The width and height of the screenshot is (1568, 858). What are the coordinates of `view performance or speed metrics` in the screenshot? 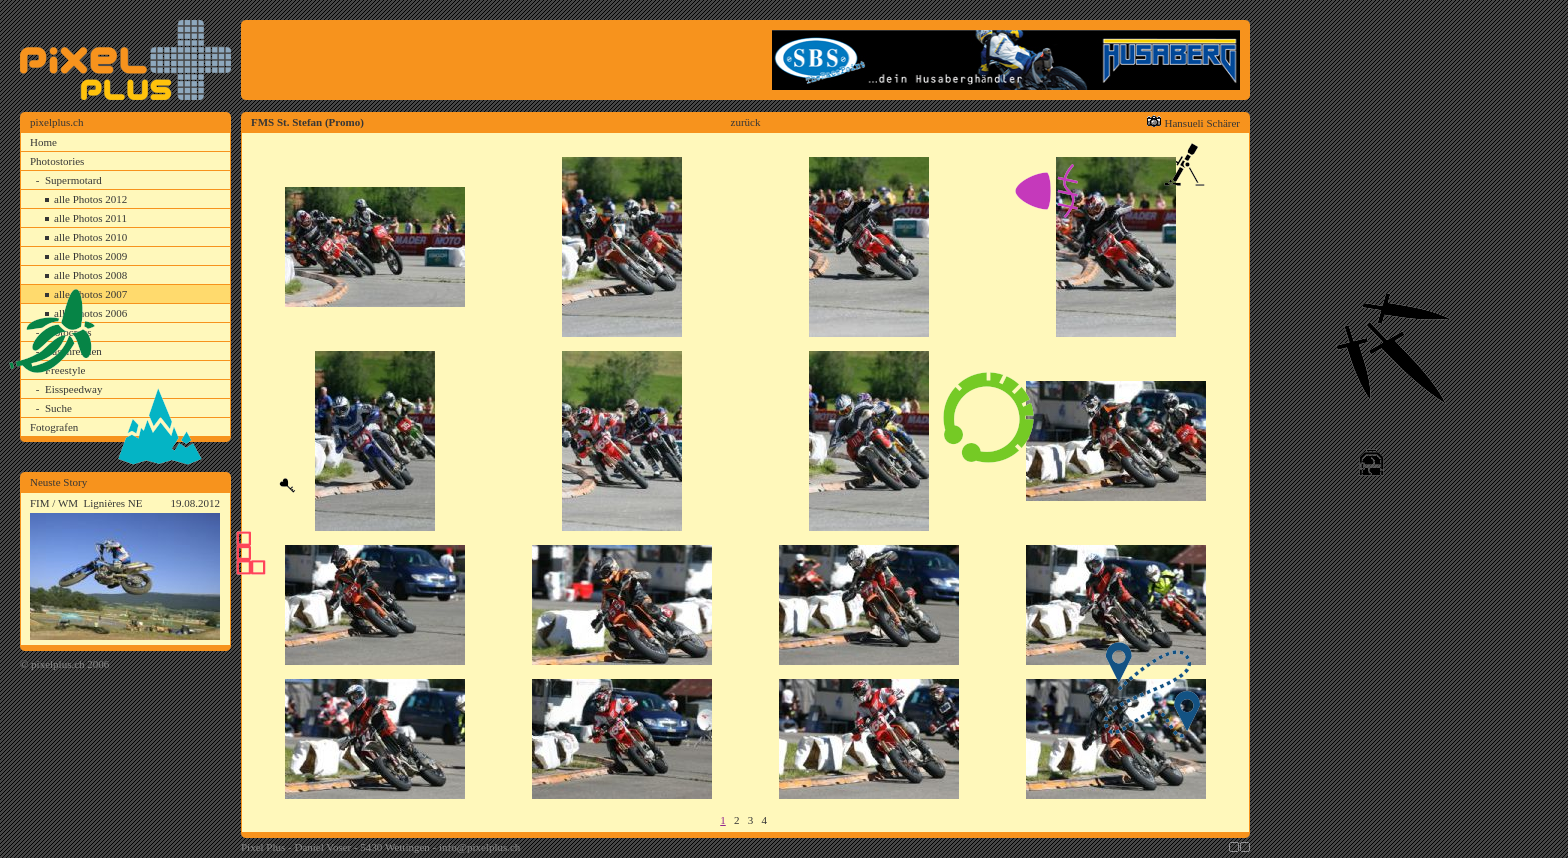 It's located at (988, 417).